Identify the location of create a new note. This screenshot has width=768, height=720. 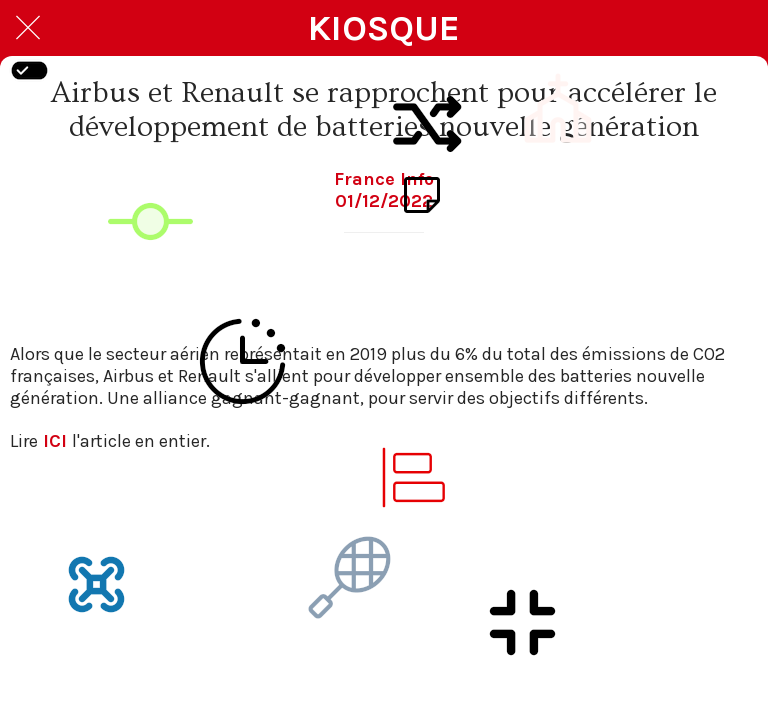
(422, 195).